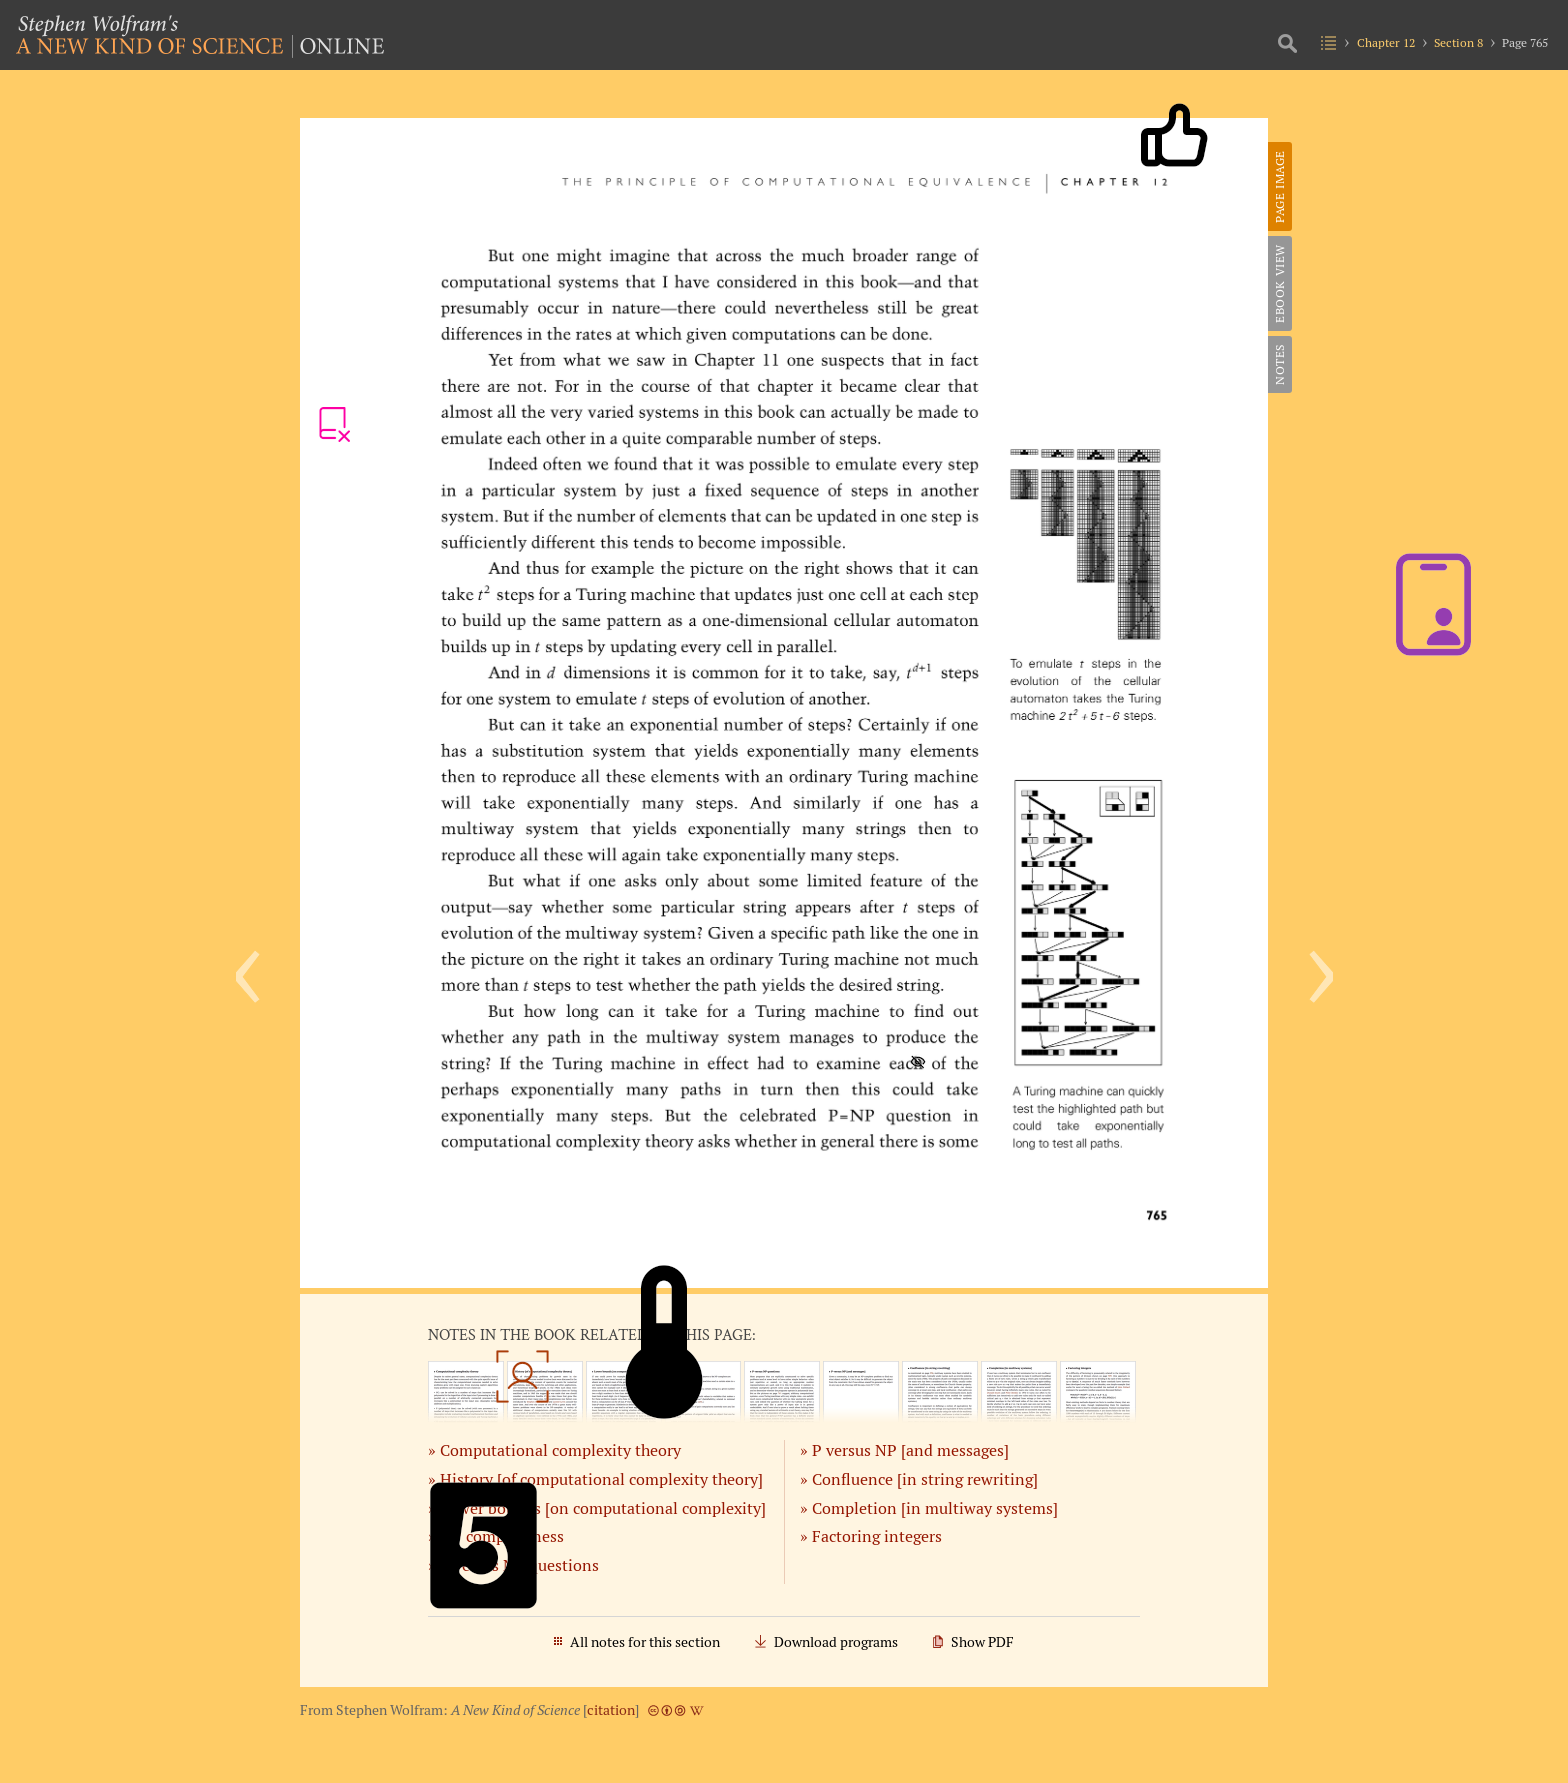 This screenshot has width=1568, height=1783. What do you see at coordinates (332, 424) in the screenshot?
I see `delete a repository` at bounding box center [332, 424].